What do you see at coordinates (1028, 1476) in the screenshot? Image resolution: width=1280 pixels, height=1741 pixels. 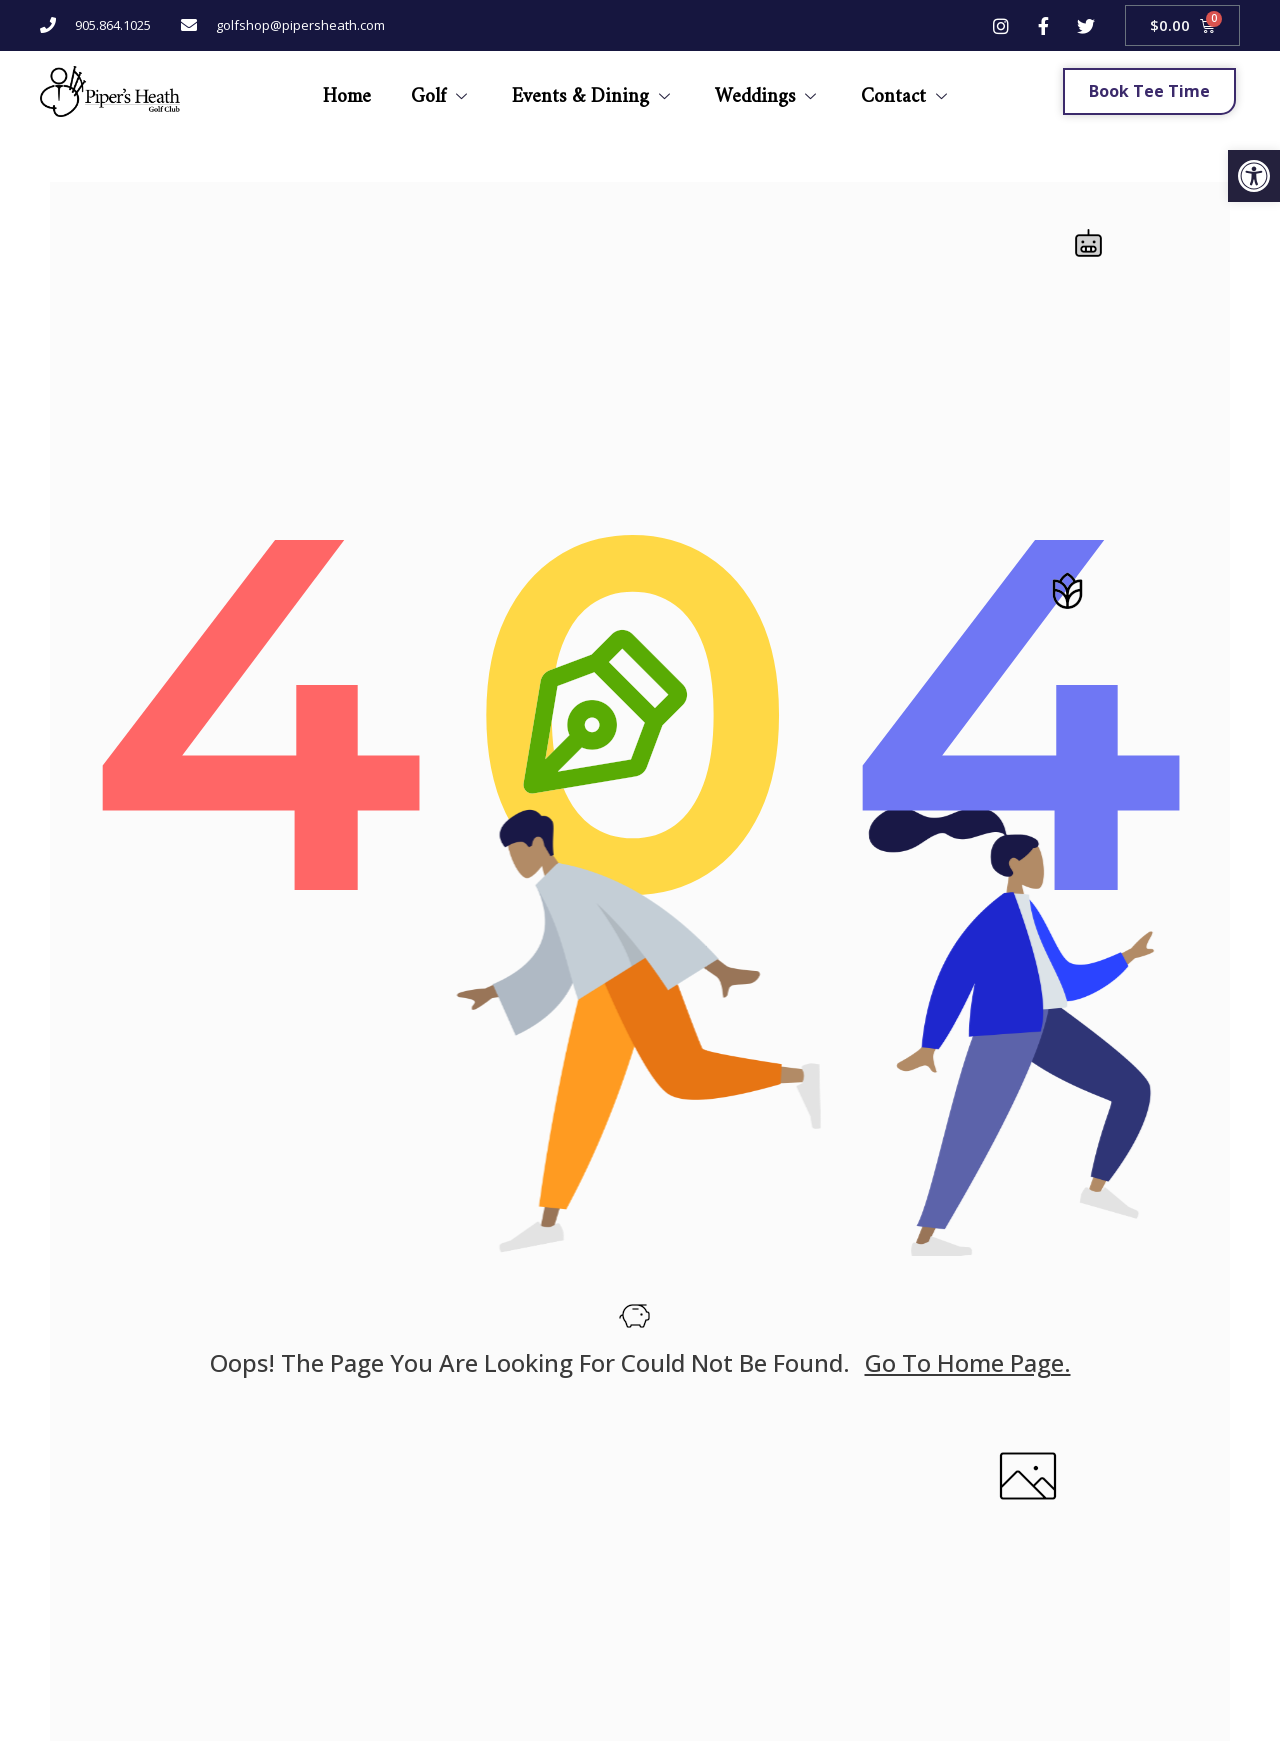 I see `view or browse photos` at bounding box center [1028, 1476].